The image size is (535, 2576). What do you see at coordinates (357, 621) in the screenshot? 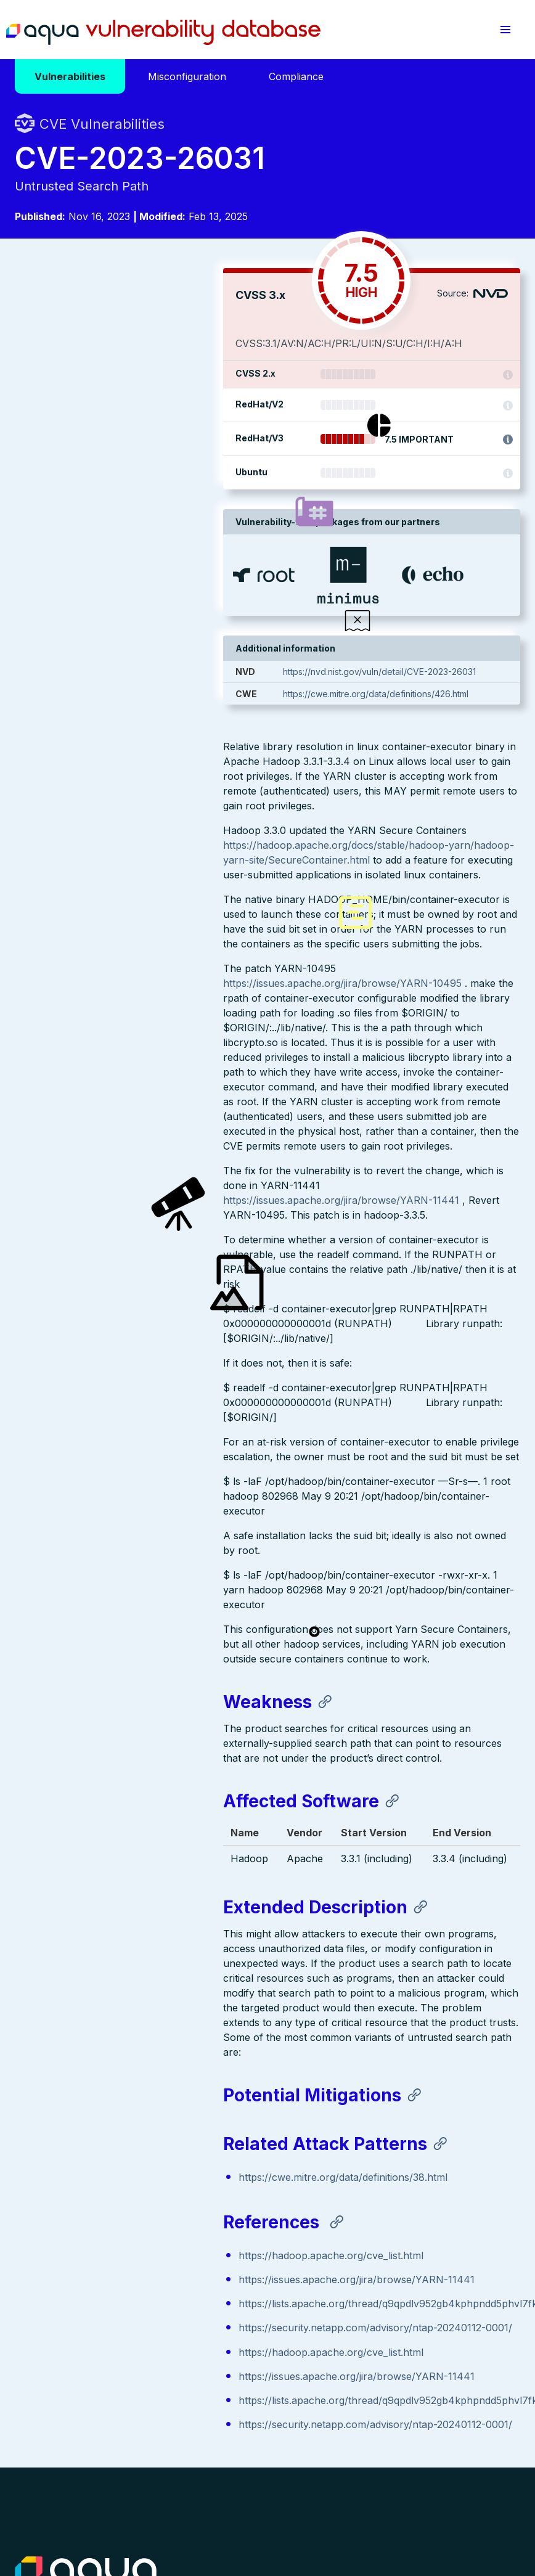
I see `cancel or void a receipt` at bounding box center [357, 621].